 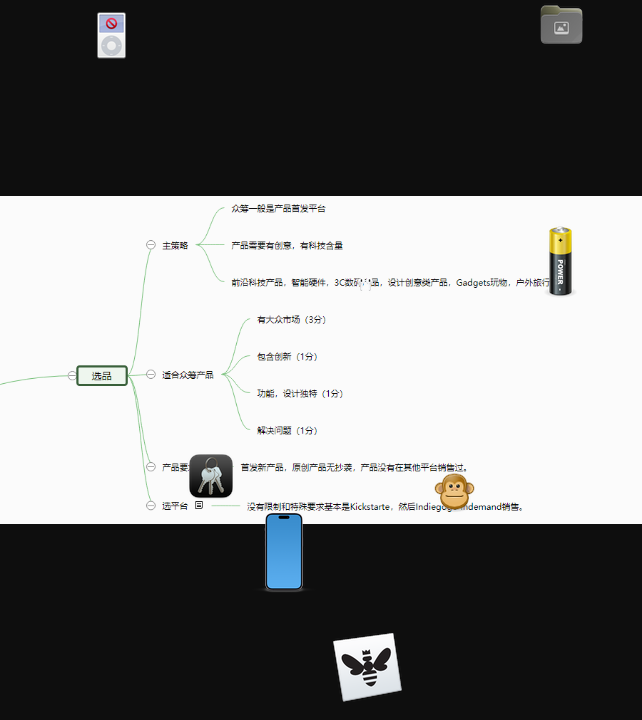 What do you see at coordinates (365, 284) in the screenshot?
I see `connect bluetooth earbuds` at bounding box center [365, 284].